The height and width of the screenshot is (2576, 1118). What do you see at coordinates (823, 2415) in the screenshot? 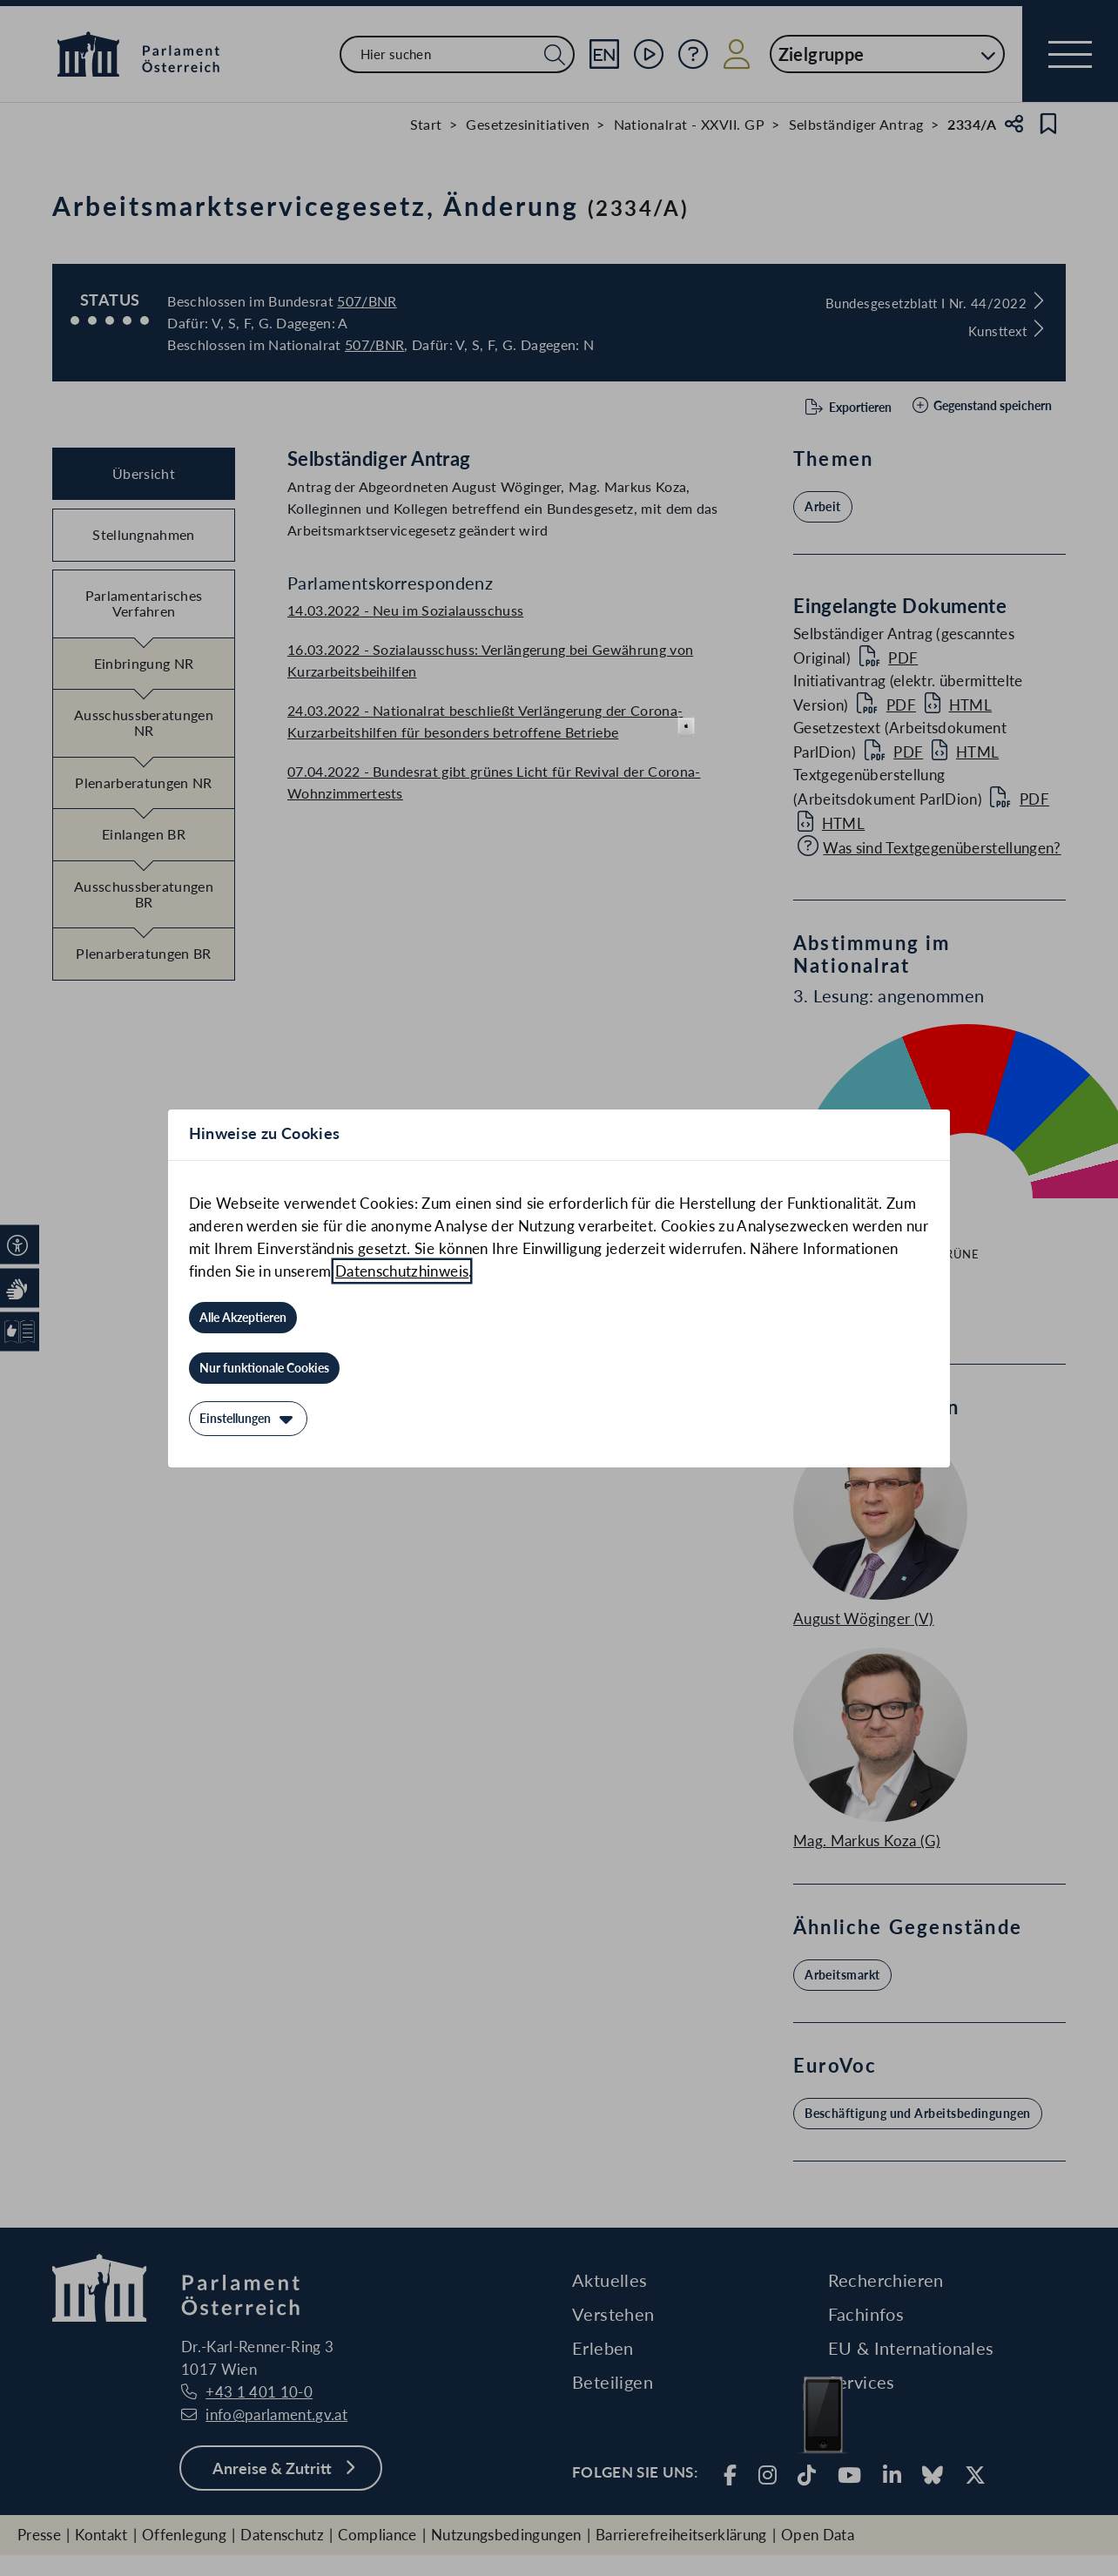
I see `iPod nano device in space gray` at bounding box center [823, 2415].